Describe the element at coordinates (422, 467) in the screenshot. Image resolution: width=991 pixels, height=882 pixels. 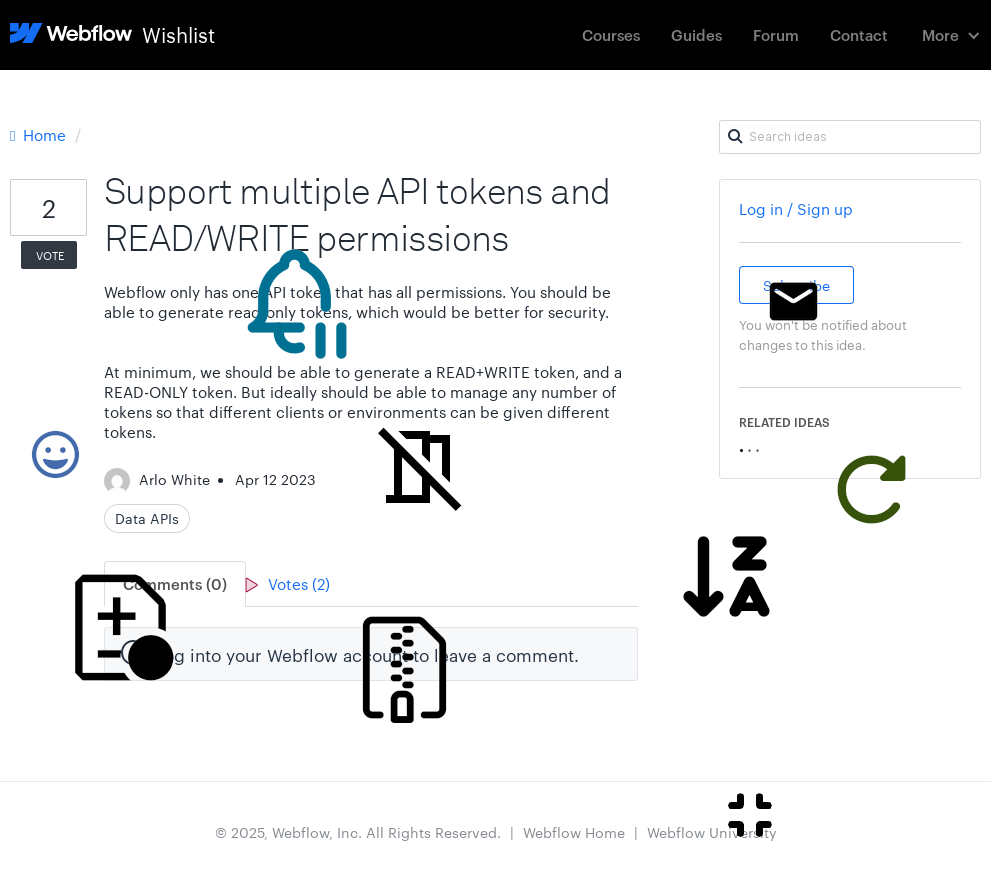
I see `meeting room unavailable` at that location.